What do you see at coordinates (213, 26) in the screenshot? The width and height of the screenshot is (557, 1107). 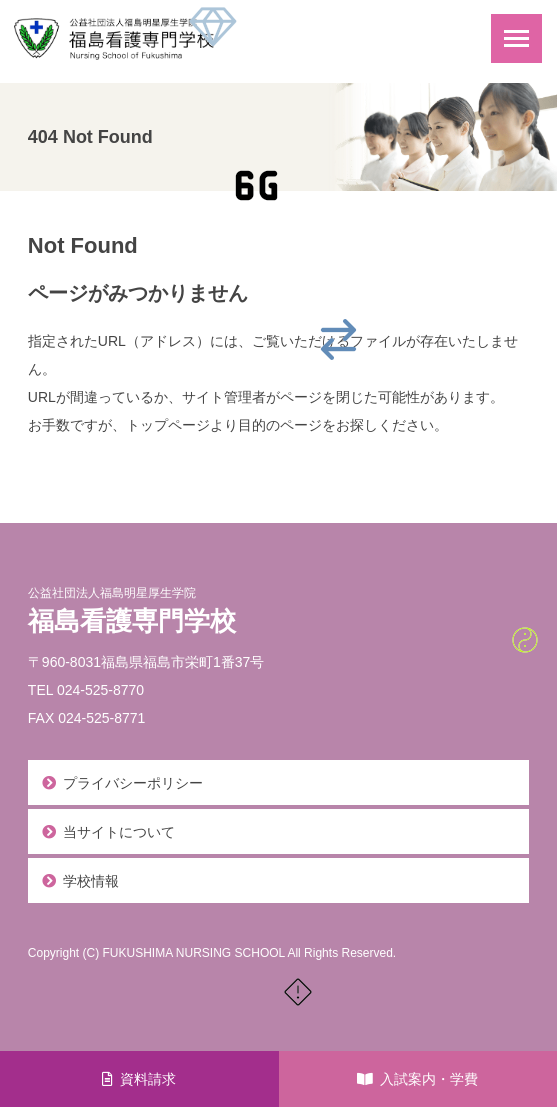 I see `open Sketch design application` at bounding box center [213, 26].